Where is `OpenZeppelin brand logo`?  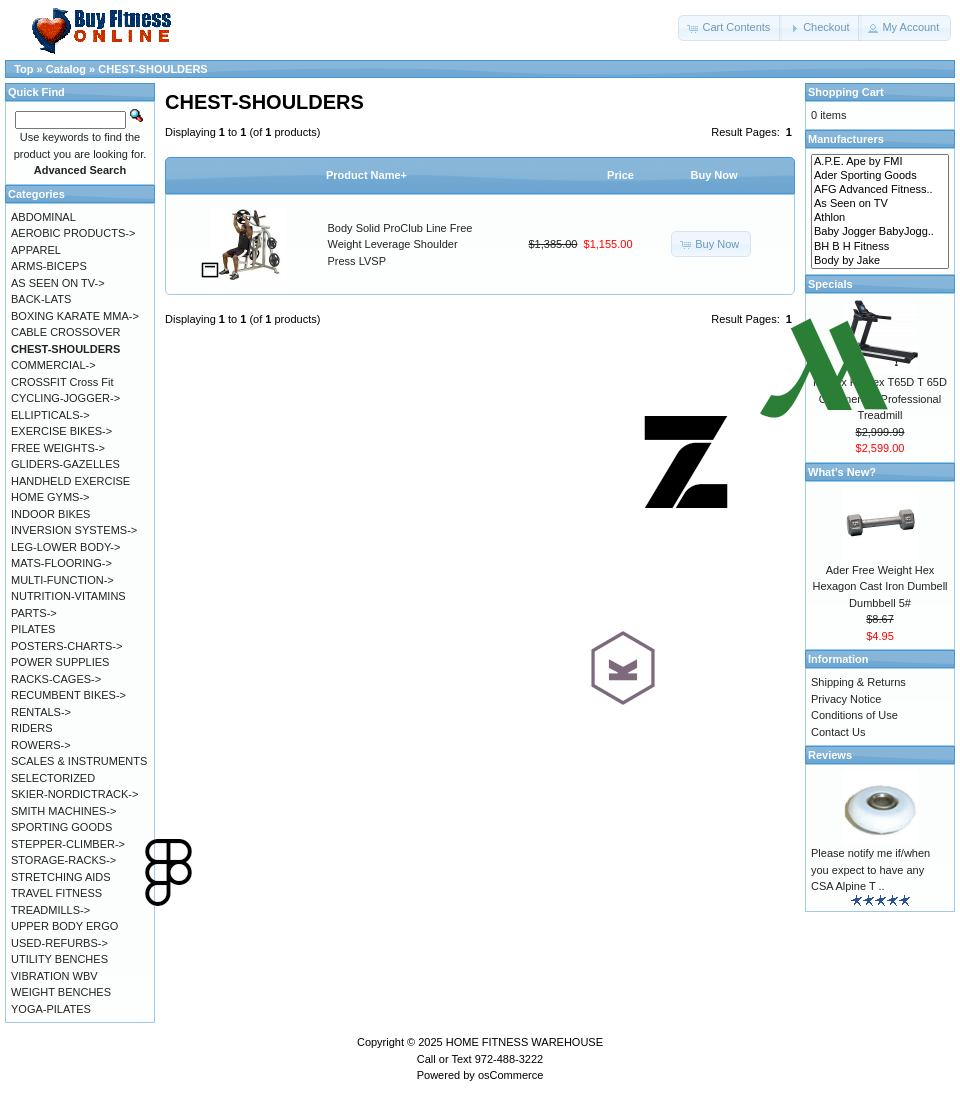
OpenZeppelin brand logo is located at coordinates (686, 462).